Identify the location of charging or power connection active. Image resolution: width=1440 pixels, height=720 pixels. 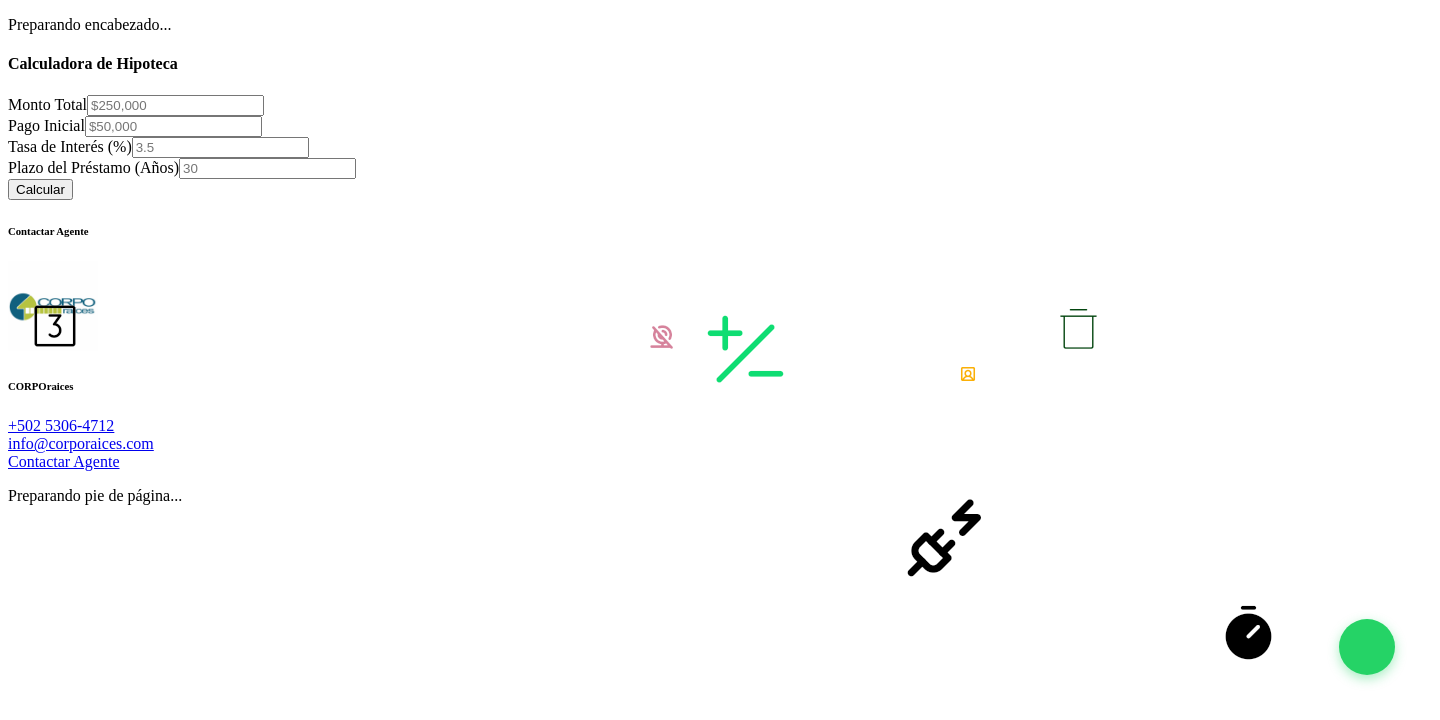
(948, 536).